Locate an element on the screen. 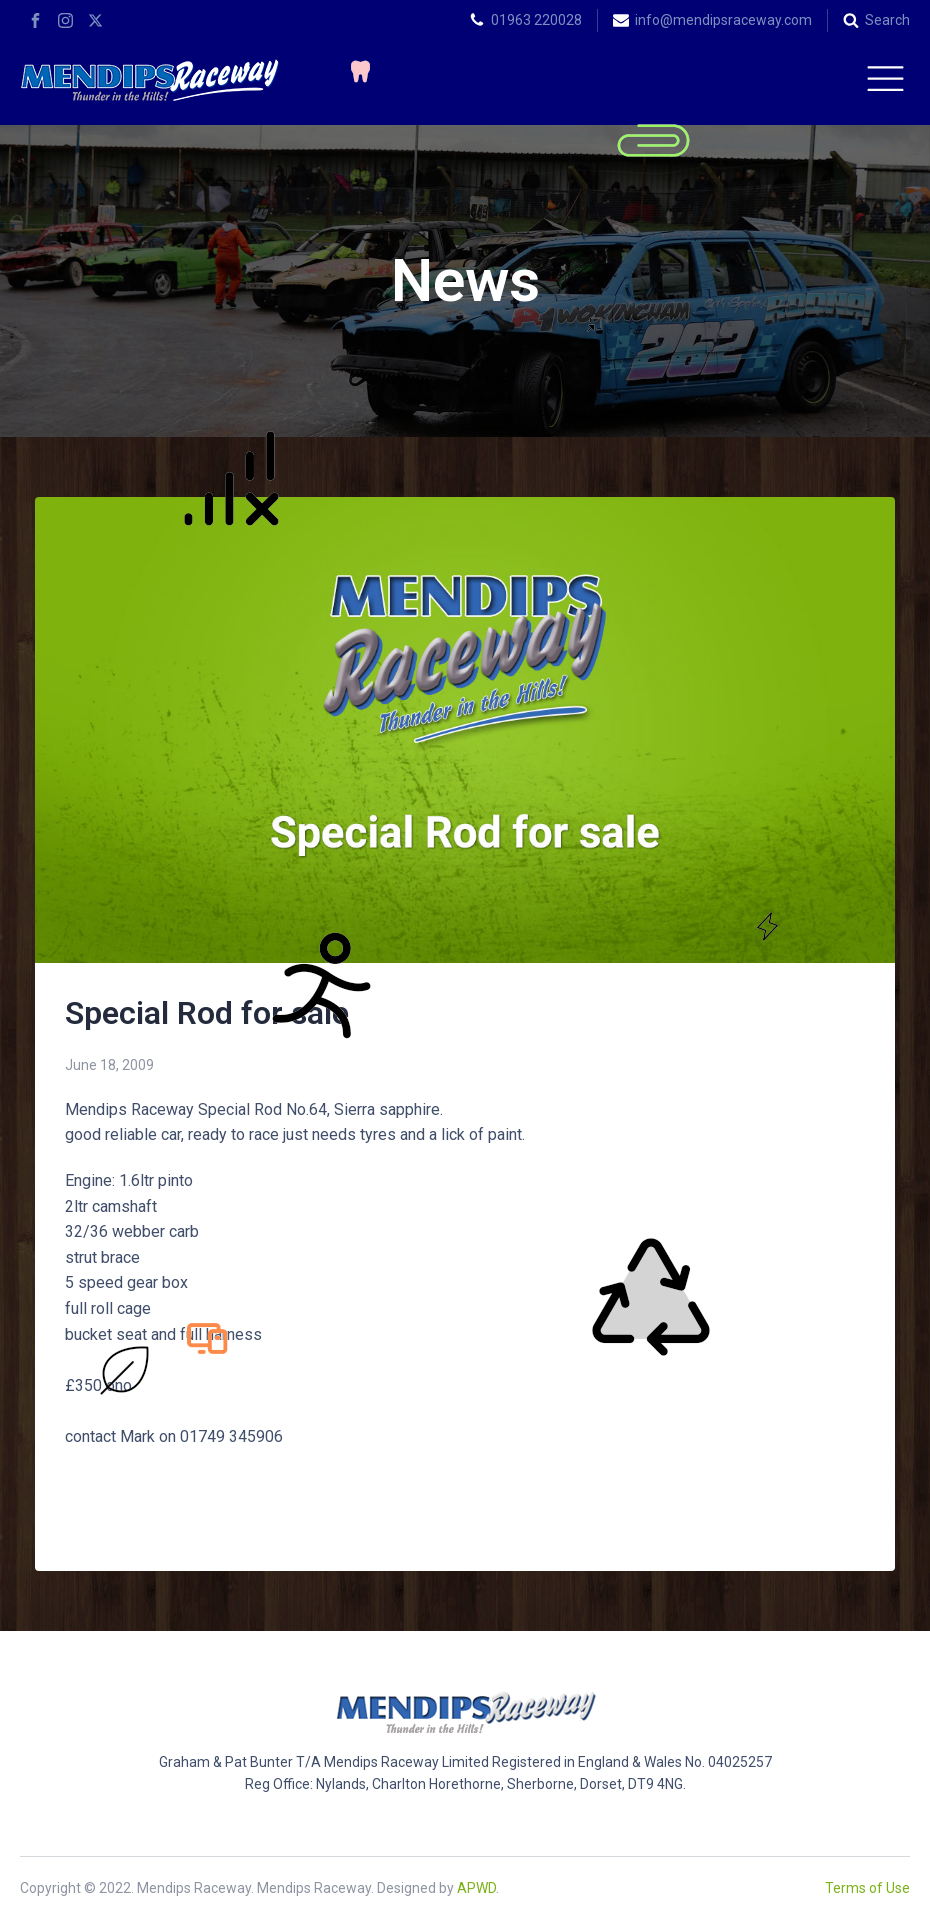  import or bring content into a container is located at coordinates (594, 324).